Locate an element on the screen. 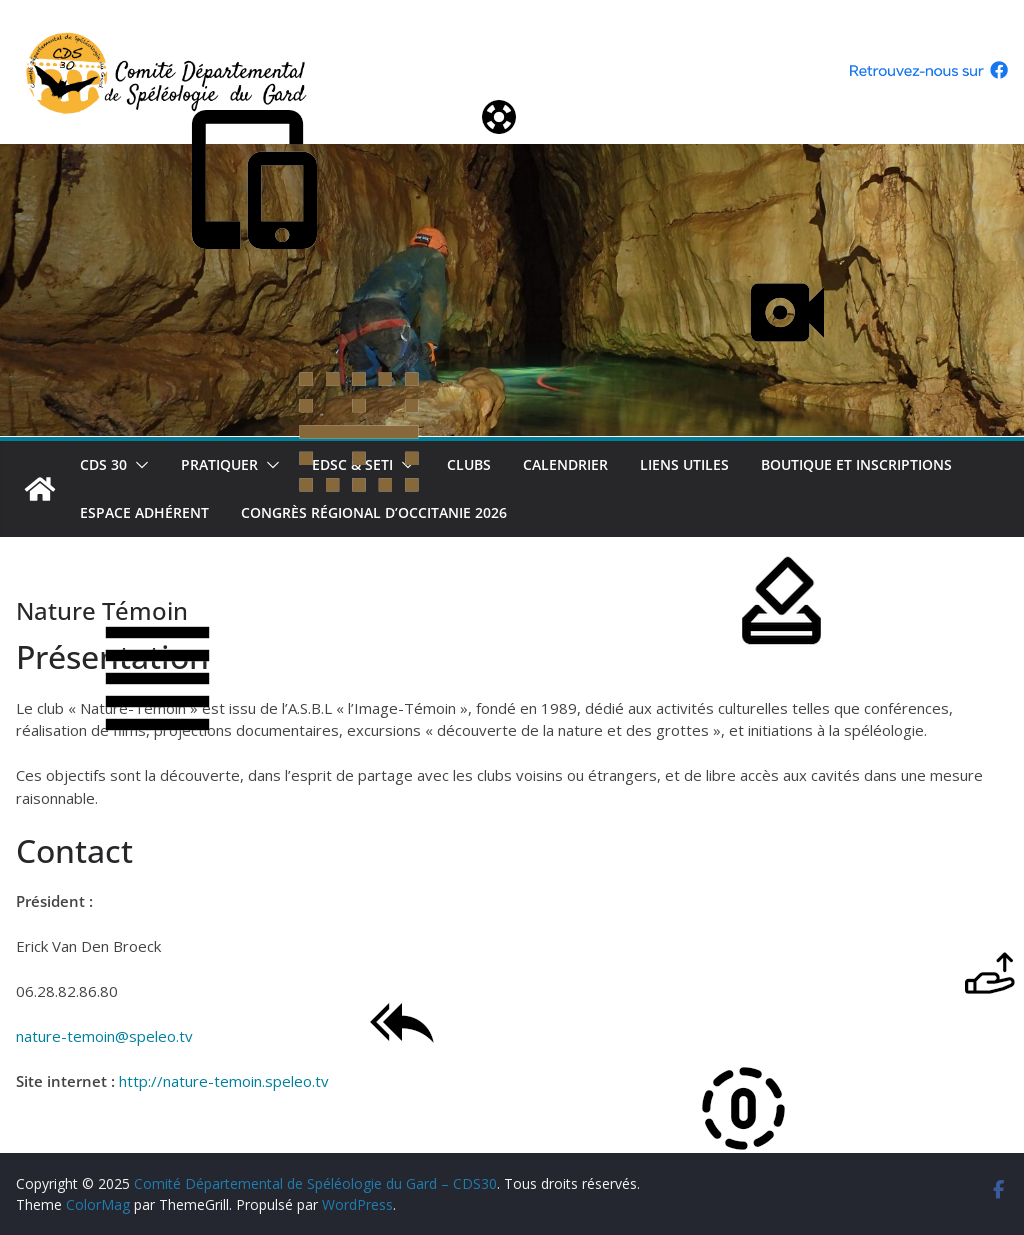  justify text alignment is located at coordinates (157, 678).